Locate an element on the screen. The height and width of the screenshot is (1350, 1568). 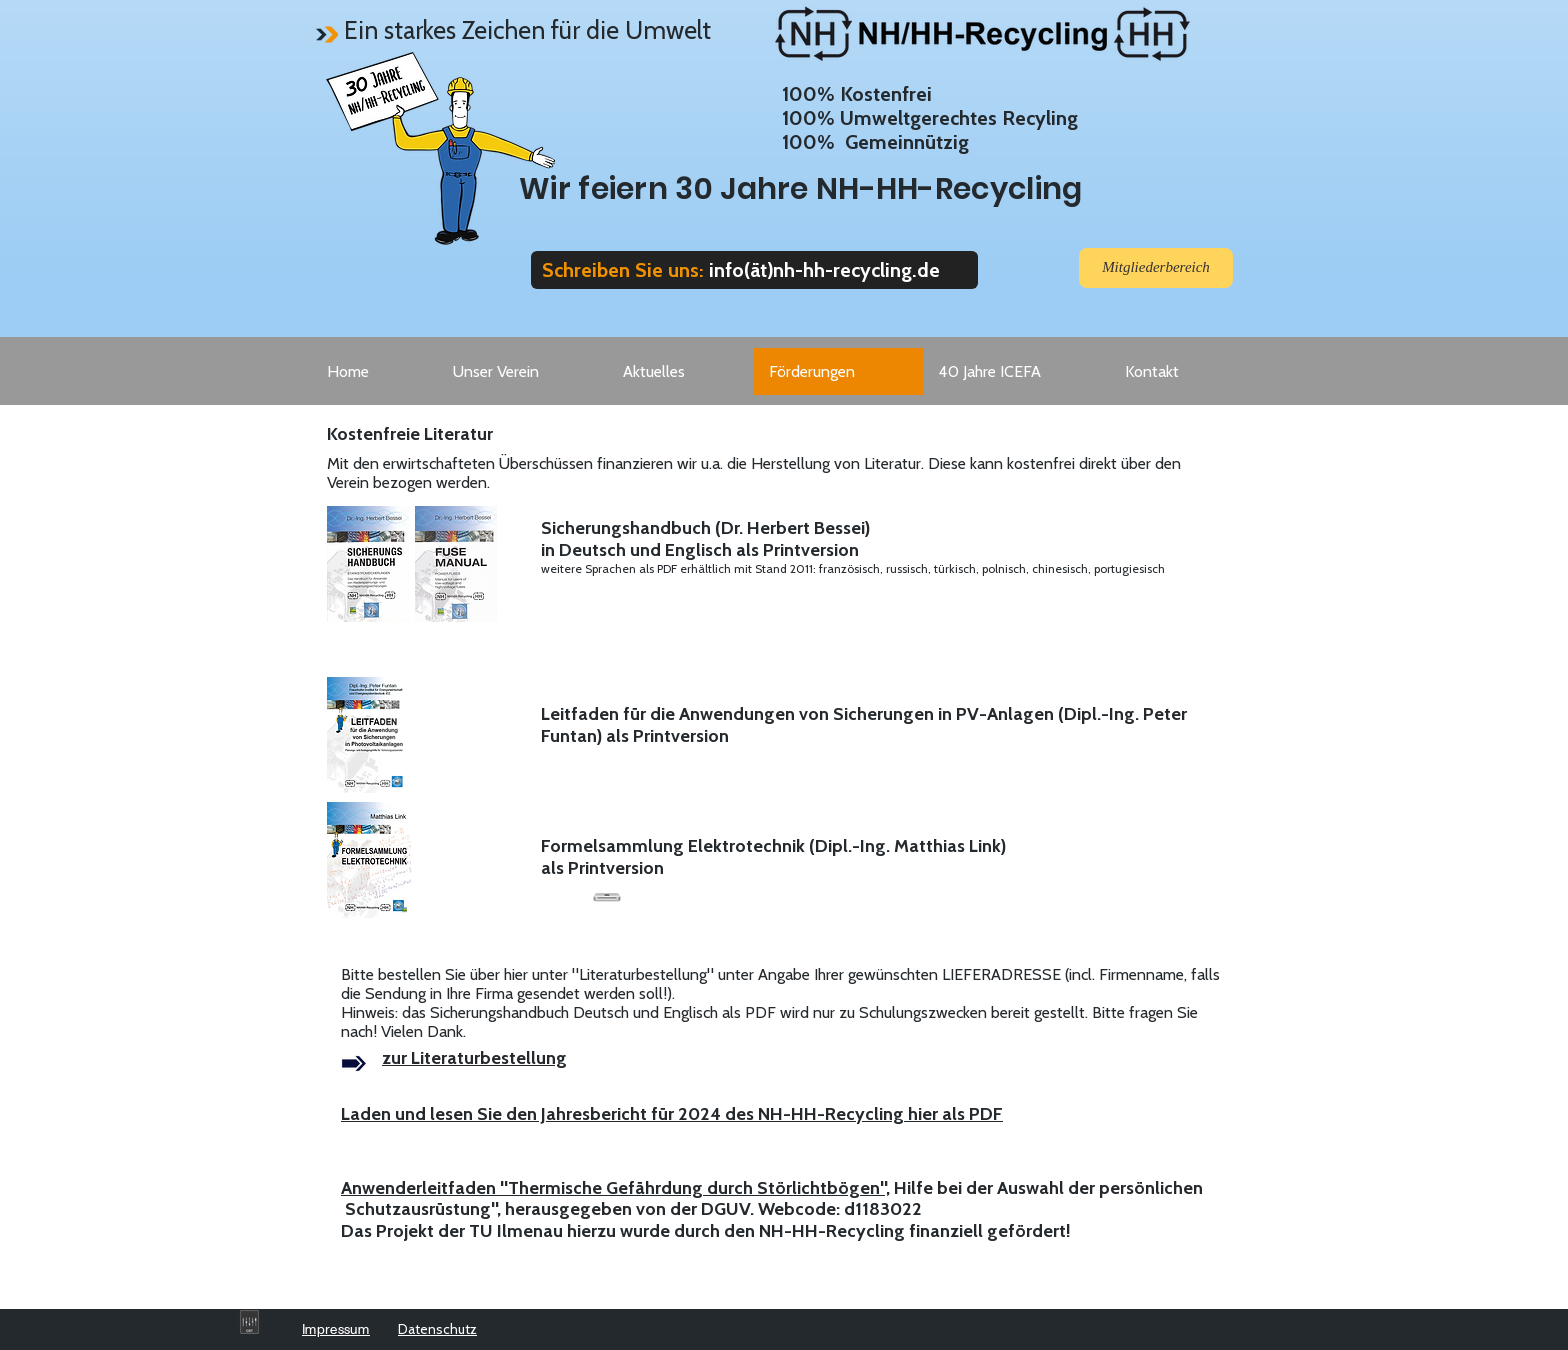
represents a mac mini device in system settings is located at coordinates (607, 893).